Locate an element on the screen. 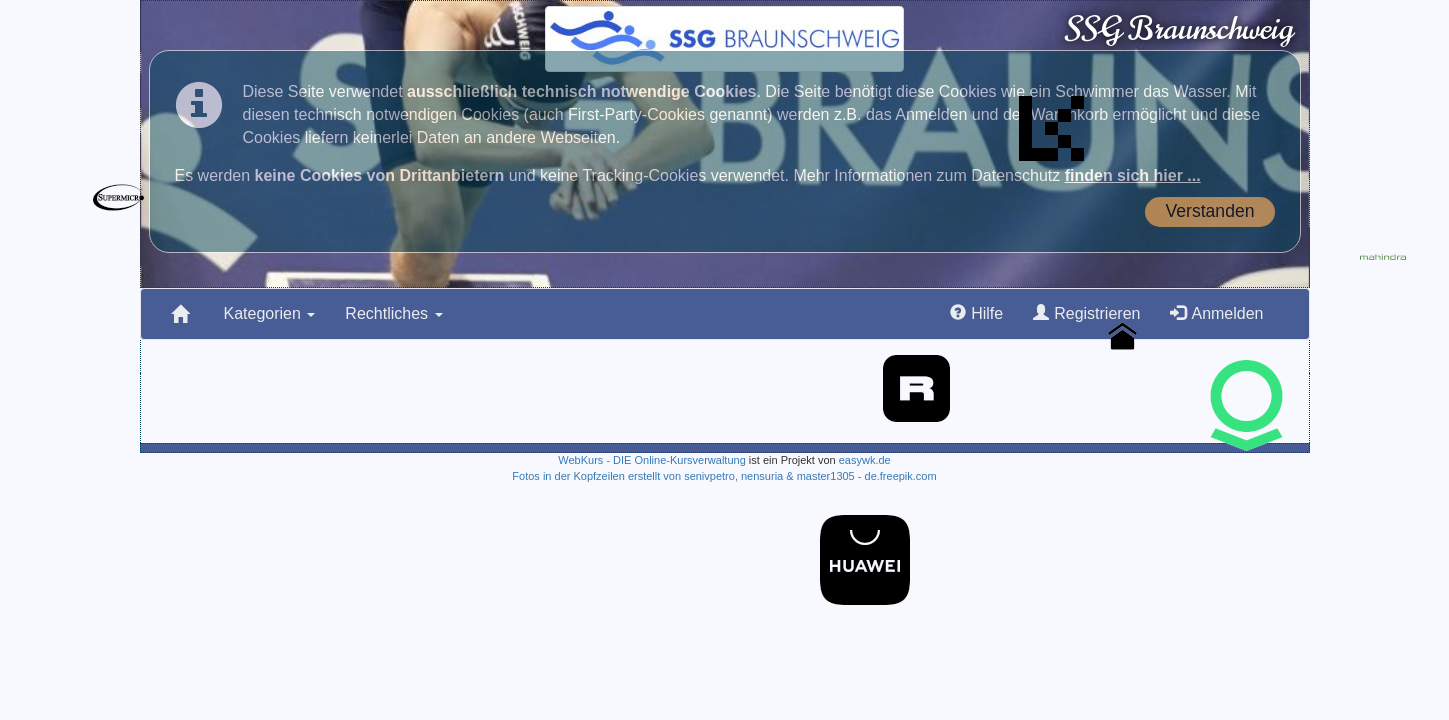 The width and height of the screenshot is (1449, 720). palantir technologies company logo is located at coordinates (1246, 405).